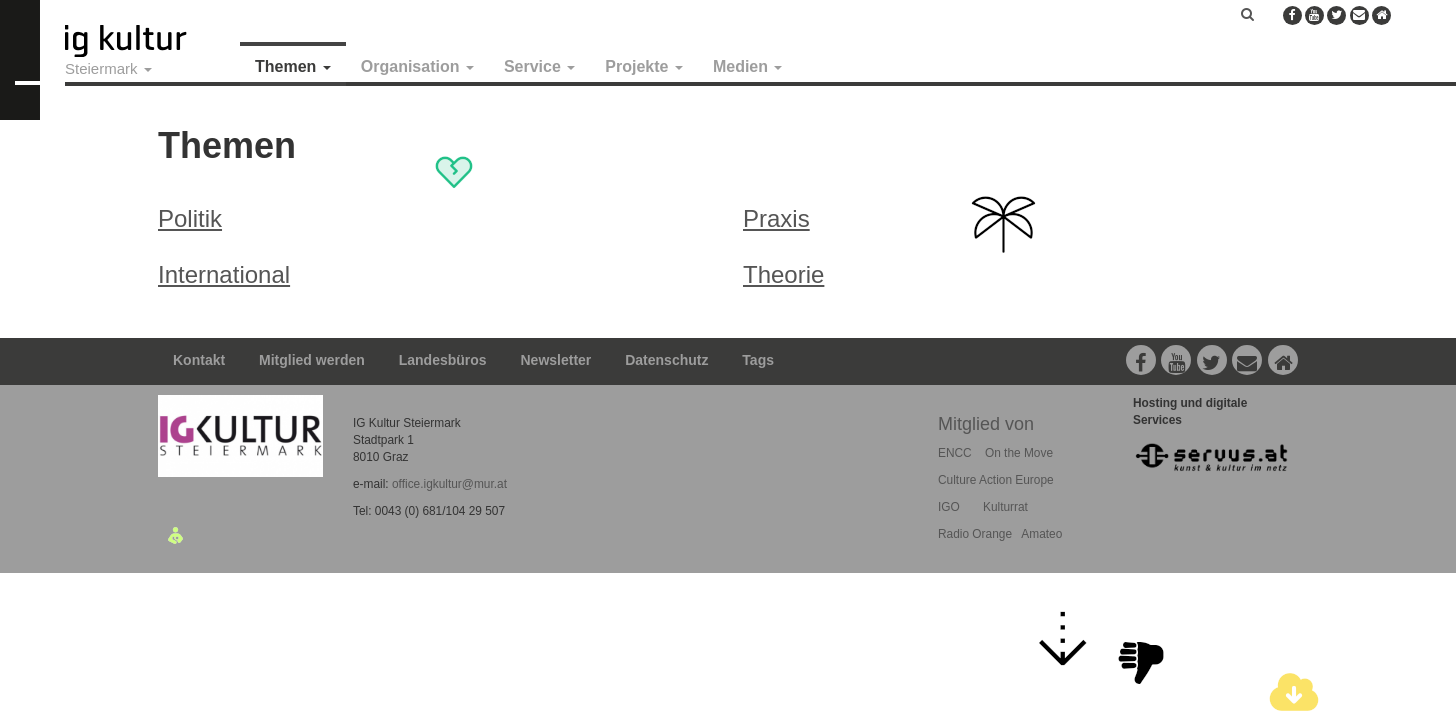 The image size is (1456, 720). What do you see at coordinates (1141, 663) in the screenshot?
I see `dislike or downvote content` at bounding box center [1141, 663].